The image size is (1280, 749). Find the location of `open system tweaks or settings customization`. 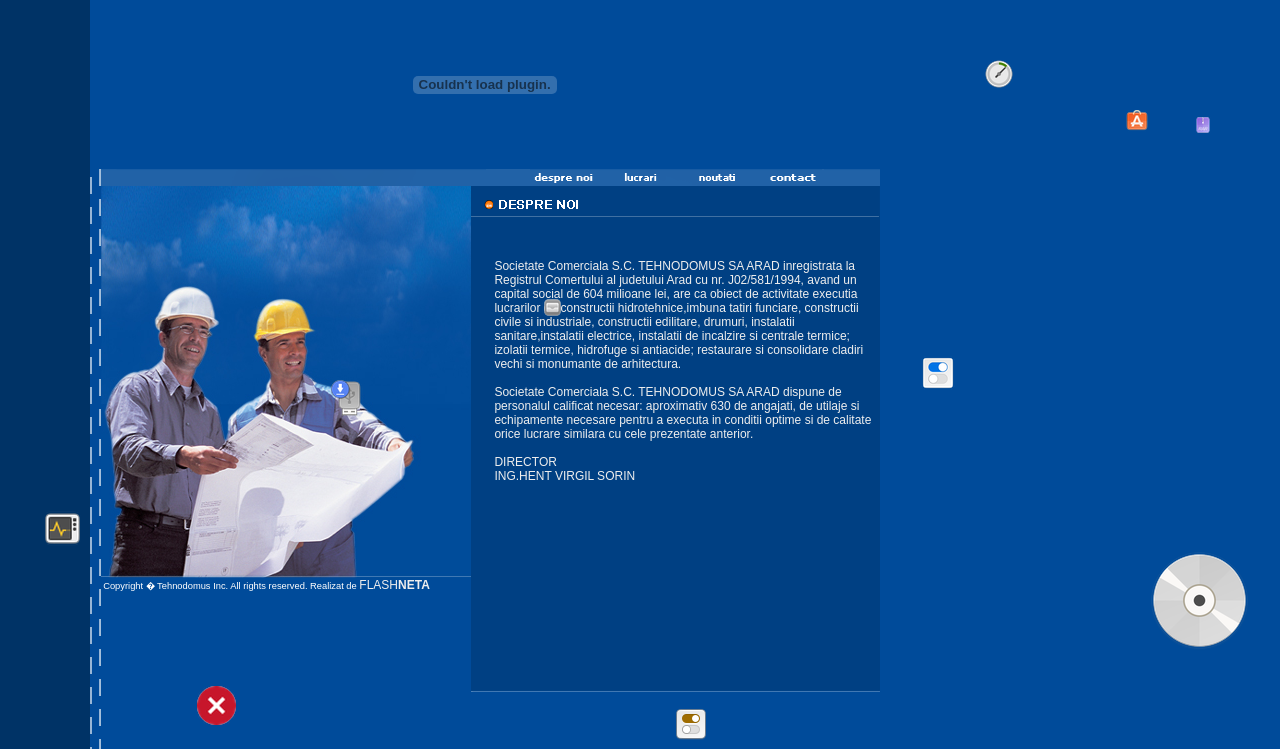

open system tweaks or settings customization is located at coordinates (691, 724).